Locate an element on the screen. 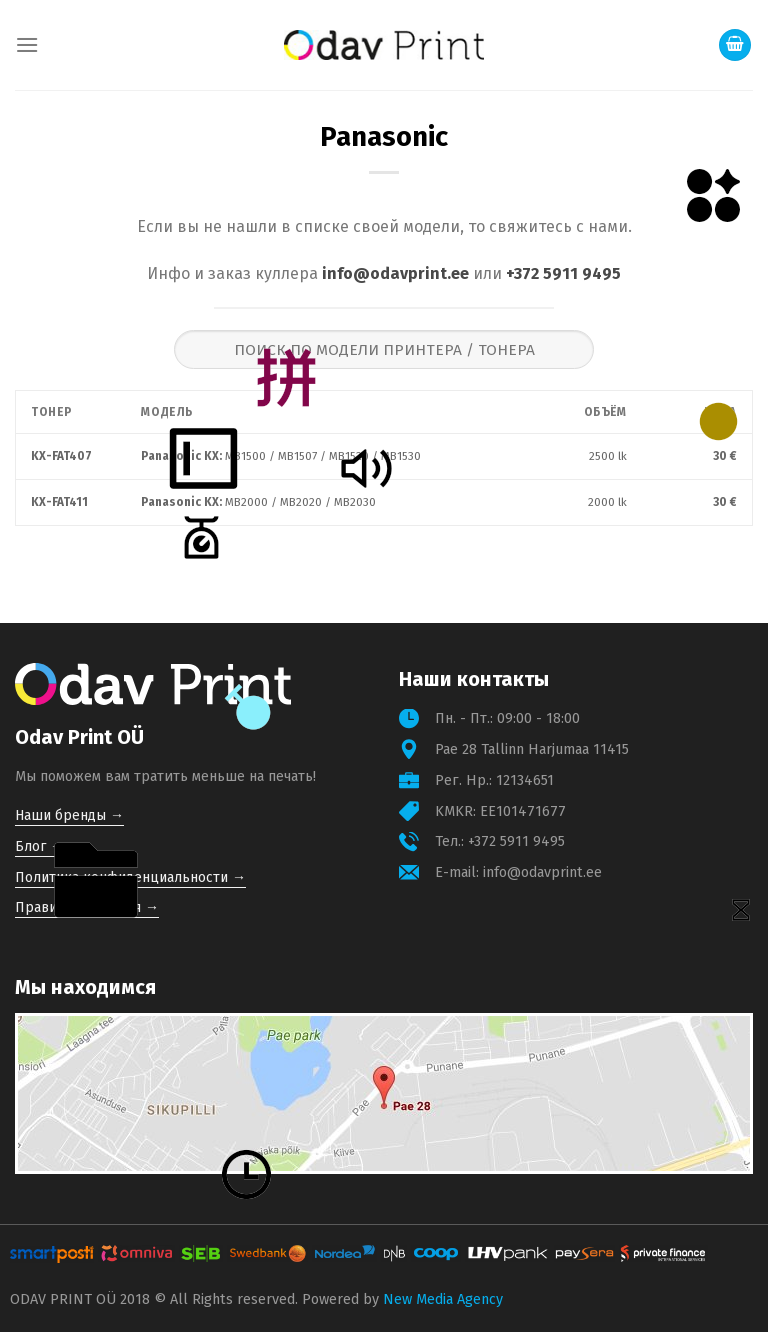 Image resolution: width=768 pixels, height=1332 pixels. access AI-powered applications is located at coordinates (713, 195).